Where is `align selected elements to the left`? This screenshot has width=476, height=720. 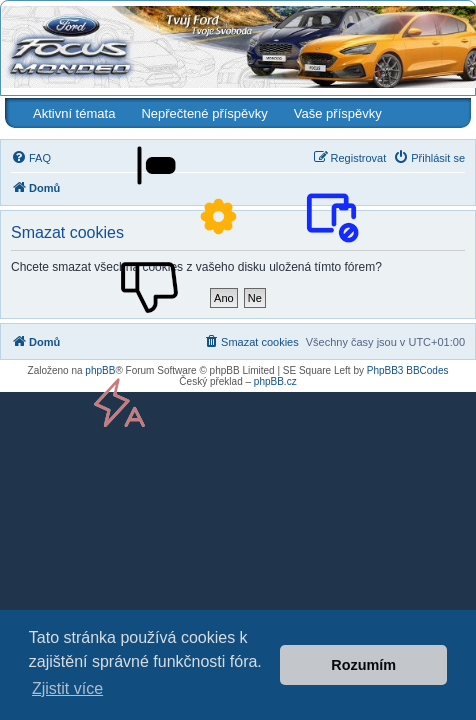 align selected elements to the left is located at coordinates (156, 165).